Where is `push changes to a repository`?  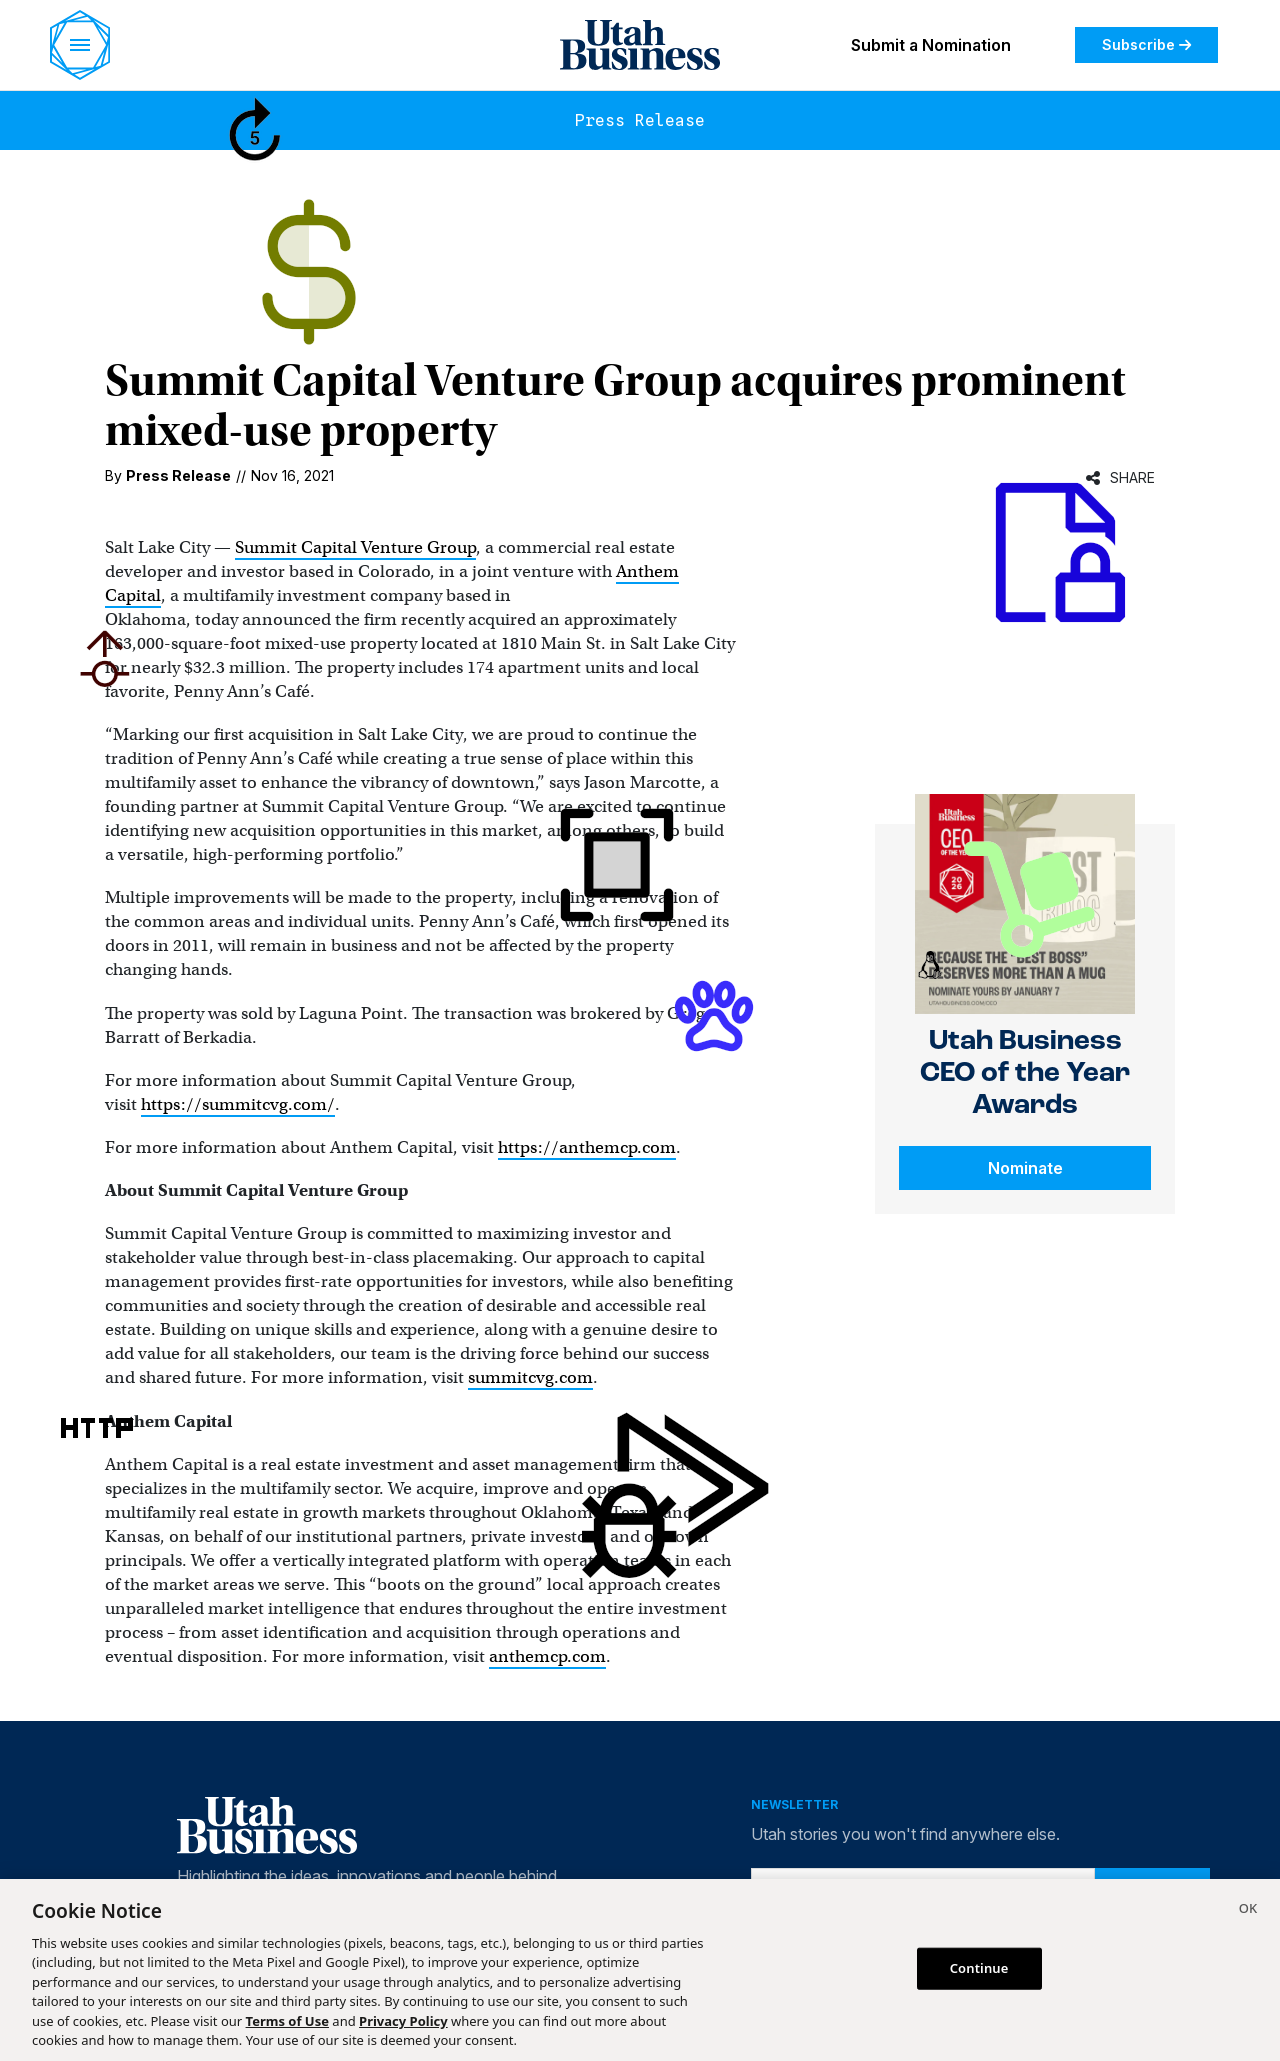 push changes to a repository is located at coordinates (103, 657).